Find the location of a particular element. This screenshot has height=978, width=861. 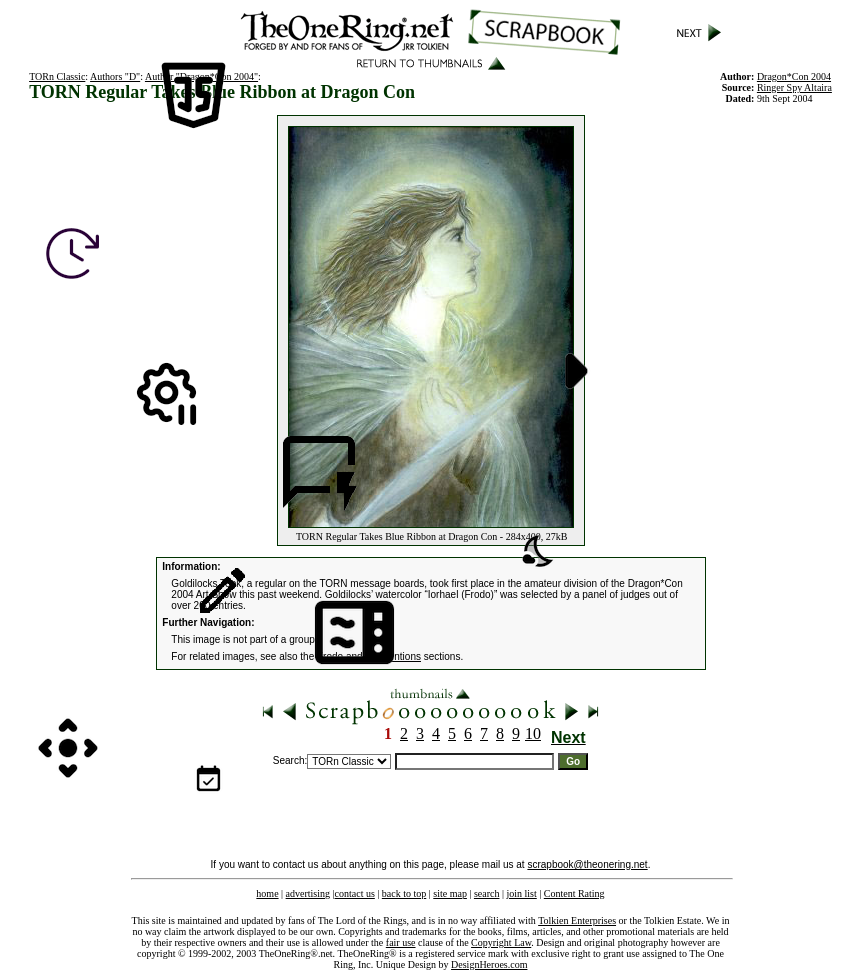

send a quick reply to a message is located at coordinates (319, 472).